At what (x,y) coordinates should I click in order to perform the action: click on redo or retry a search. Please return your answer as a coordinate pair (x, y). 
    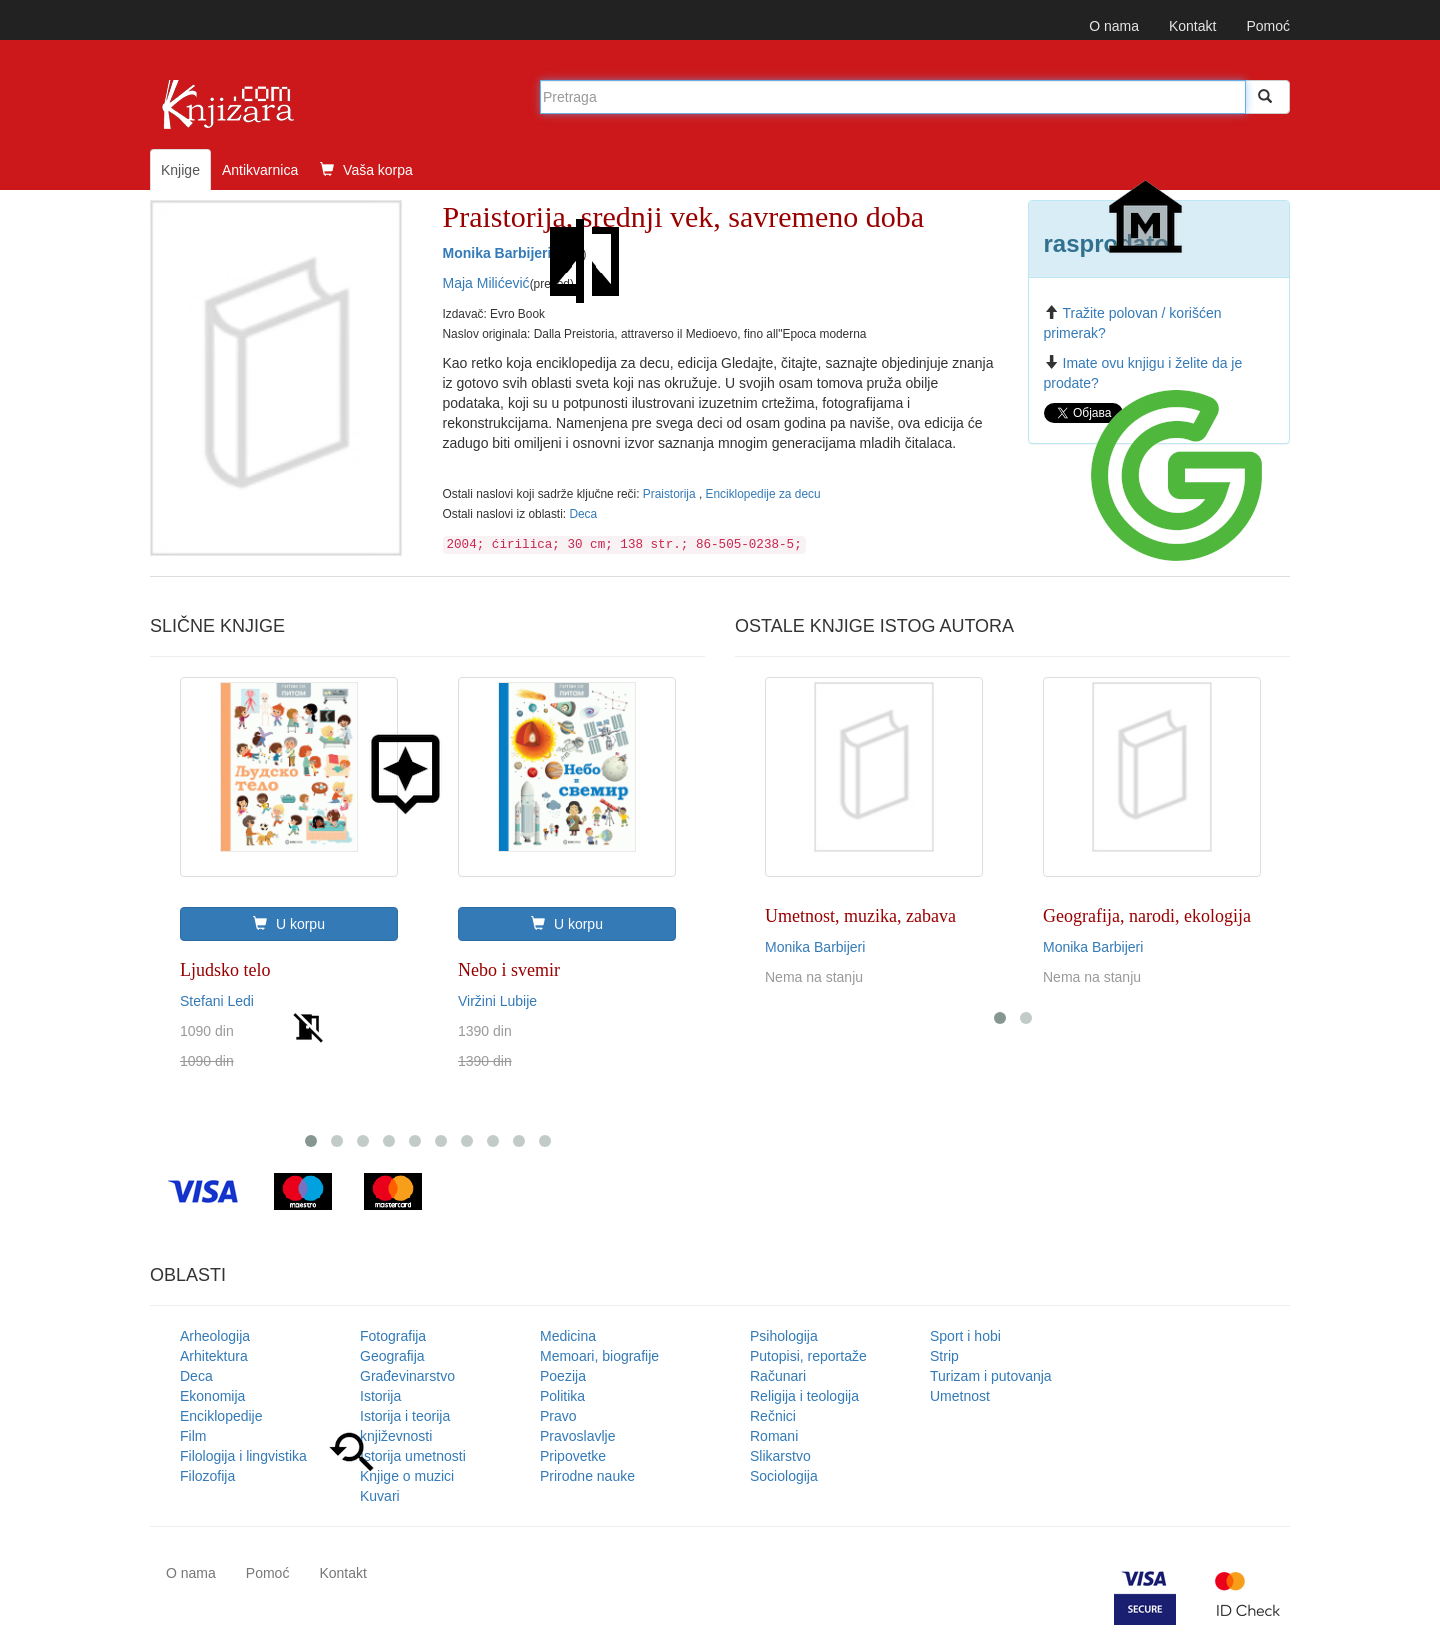
    Looking at the image, I should click on (351, 1452).